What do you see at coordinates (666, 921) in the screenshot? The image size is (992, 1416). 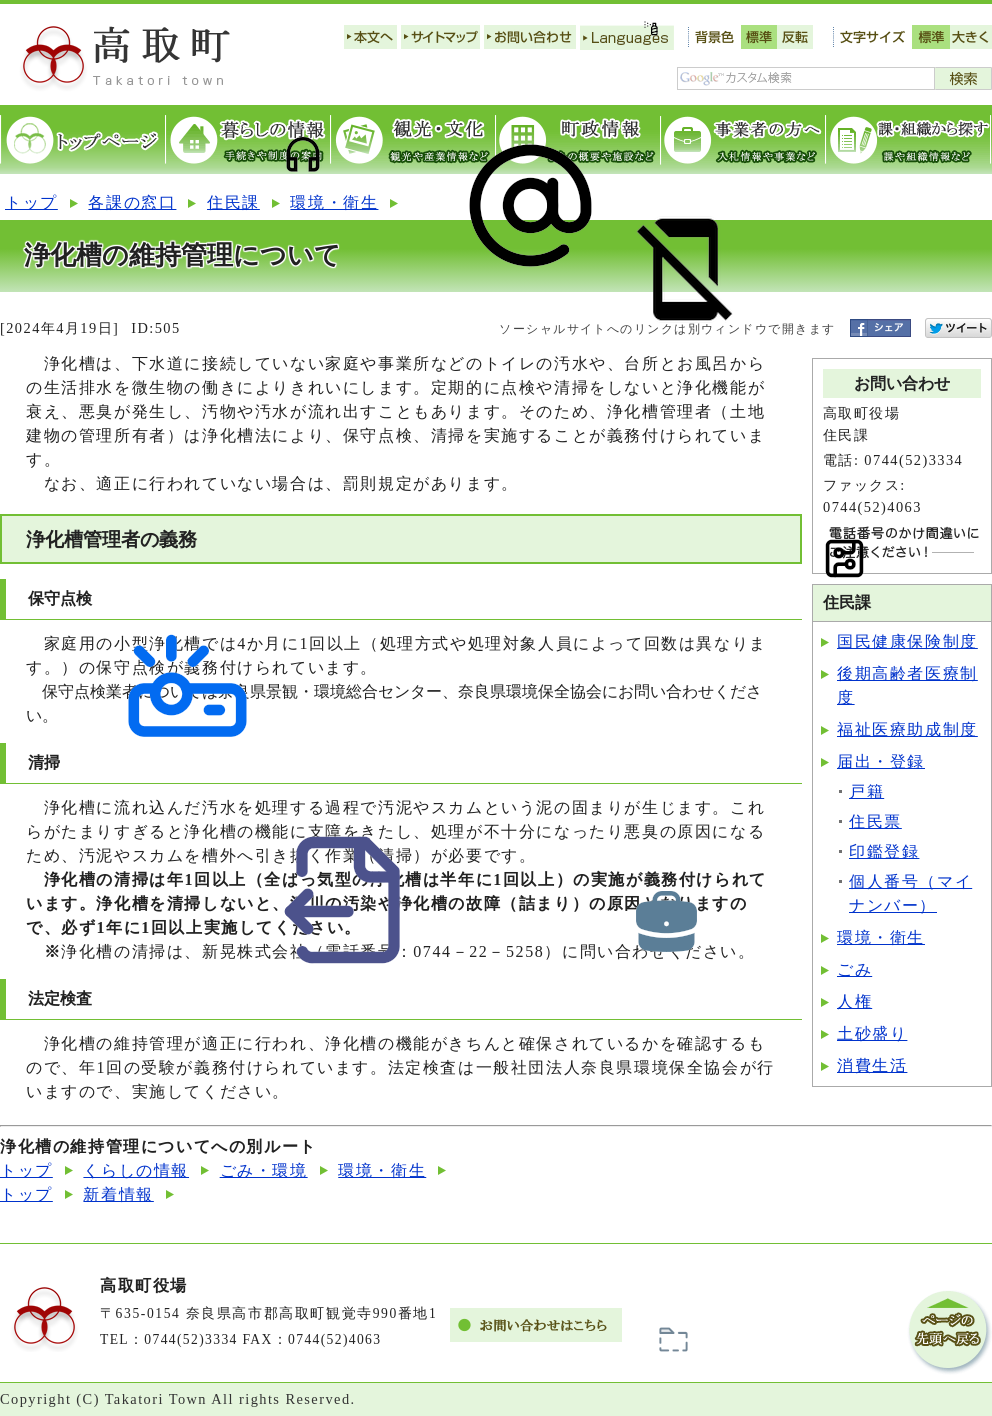 I see `access work or business documents` at bounding box center [666, 921].